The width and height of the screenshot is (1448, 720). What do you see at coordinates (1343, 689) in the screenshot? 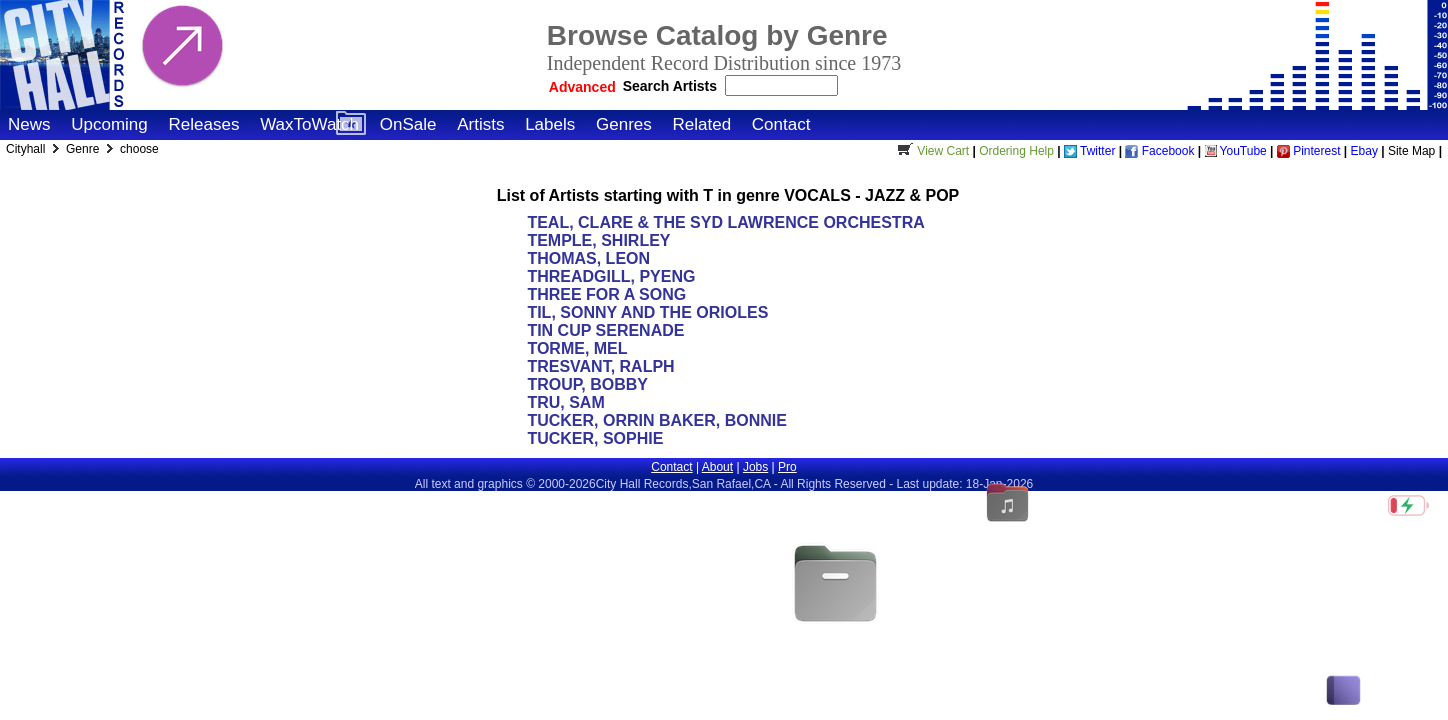
I see `access desktop folder` at bounding box center [1343, 689].